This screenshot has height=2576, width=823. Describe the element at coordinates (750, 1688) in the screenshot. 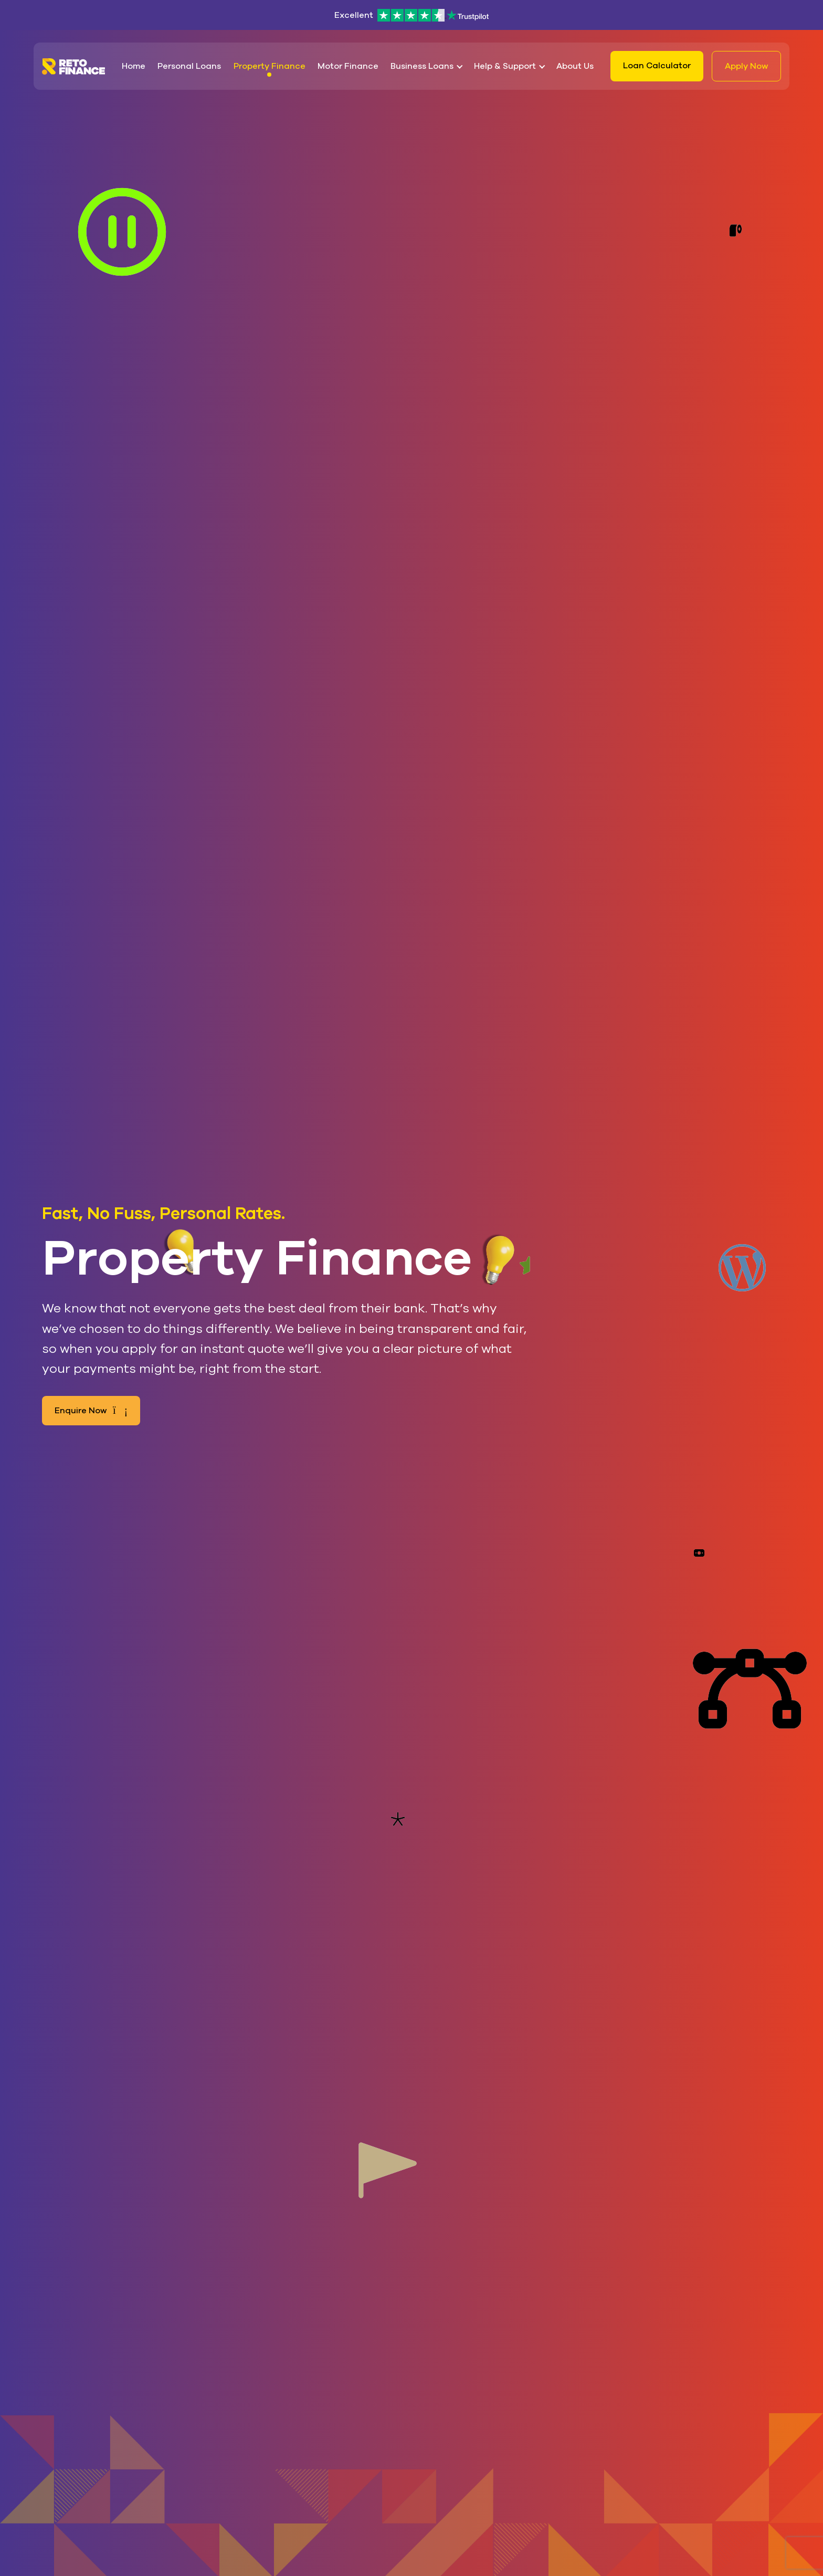

I see `edit vector path curves` at that location.